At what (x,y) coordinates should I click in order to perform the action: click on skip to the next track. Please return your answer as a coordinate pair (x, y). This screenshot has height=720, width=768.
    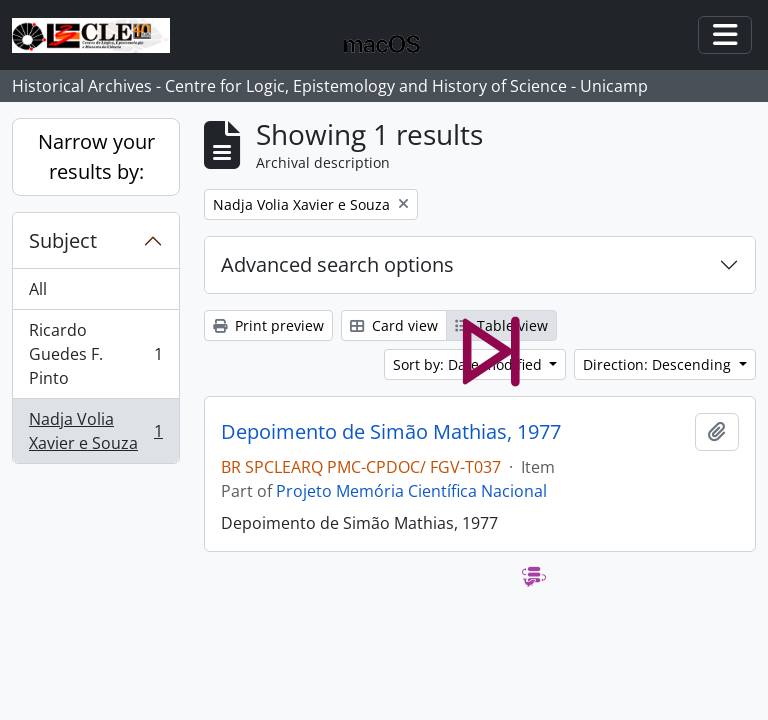
    Looking at the image, I should click on (493, 351).